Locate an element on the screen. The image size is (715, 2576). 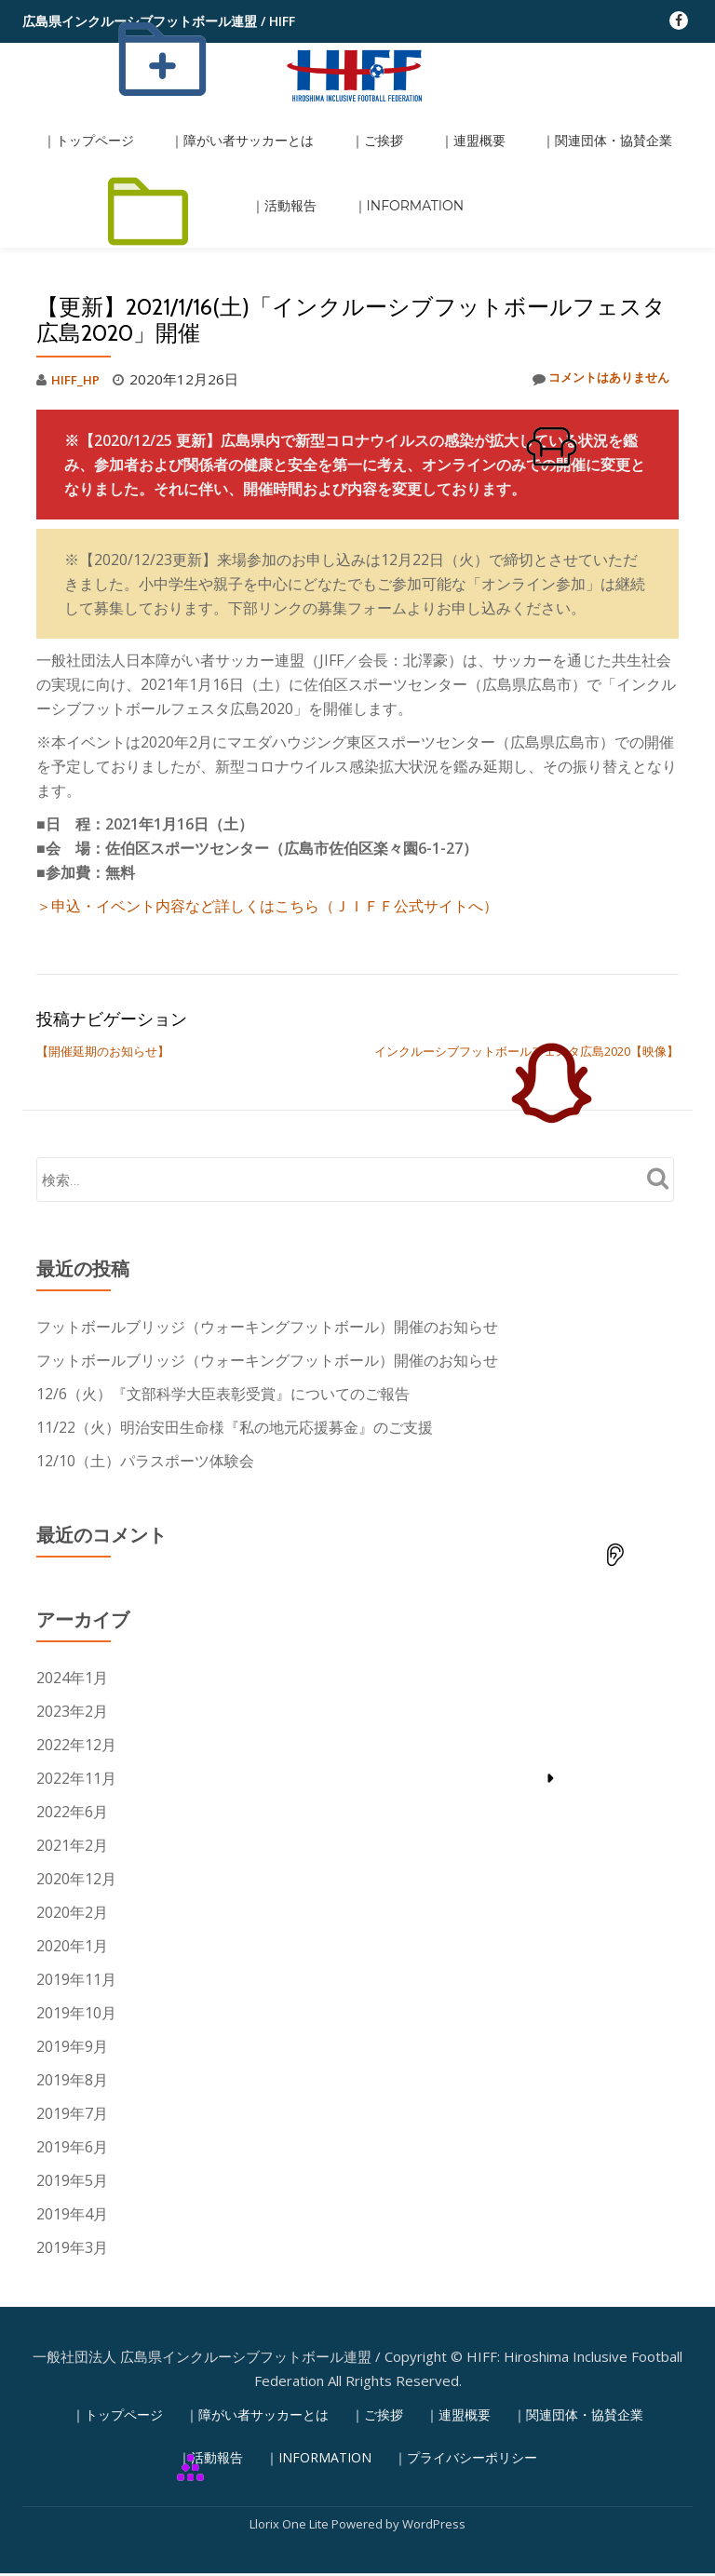
open folder to view files is located at coordinates (148, 211).